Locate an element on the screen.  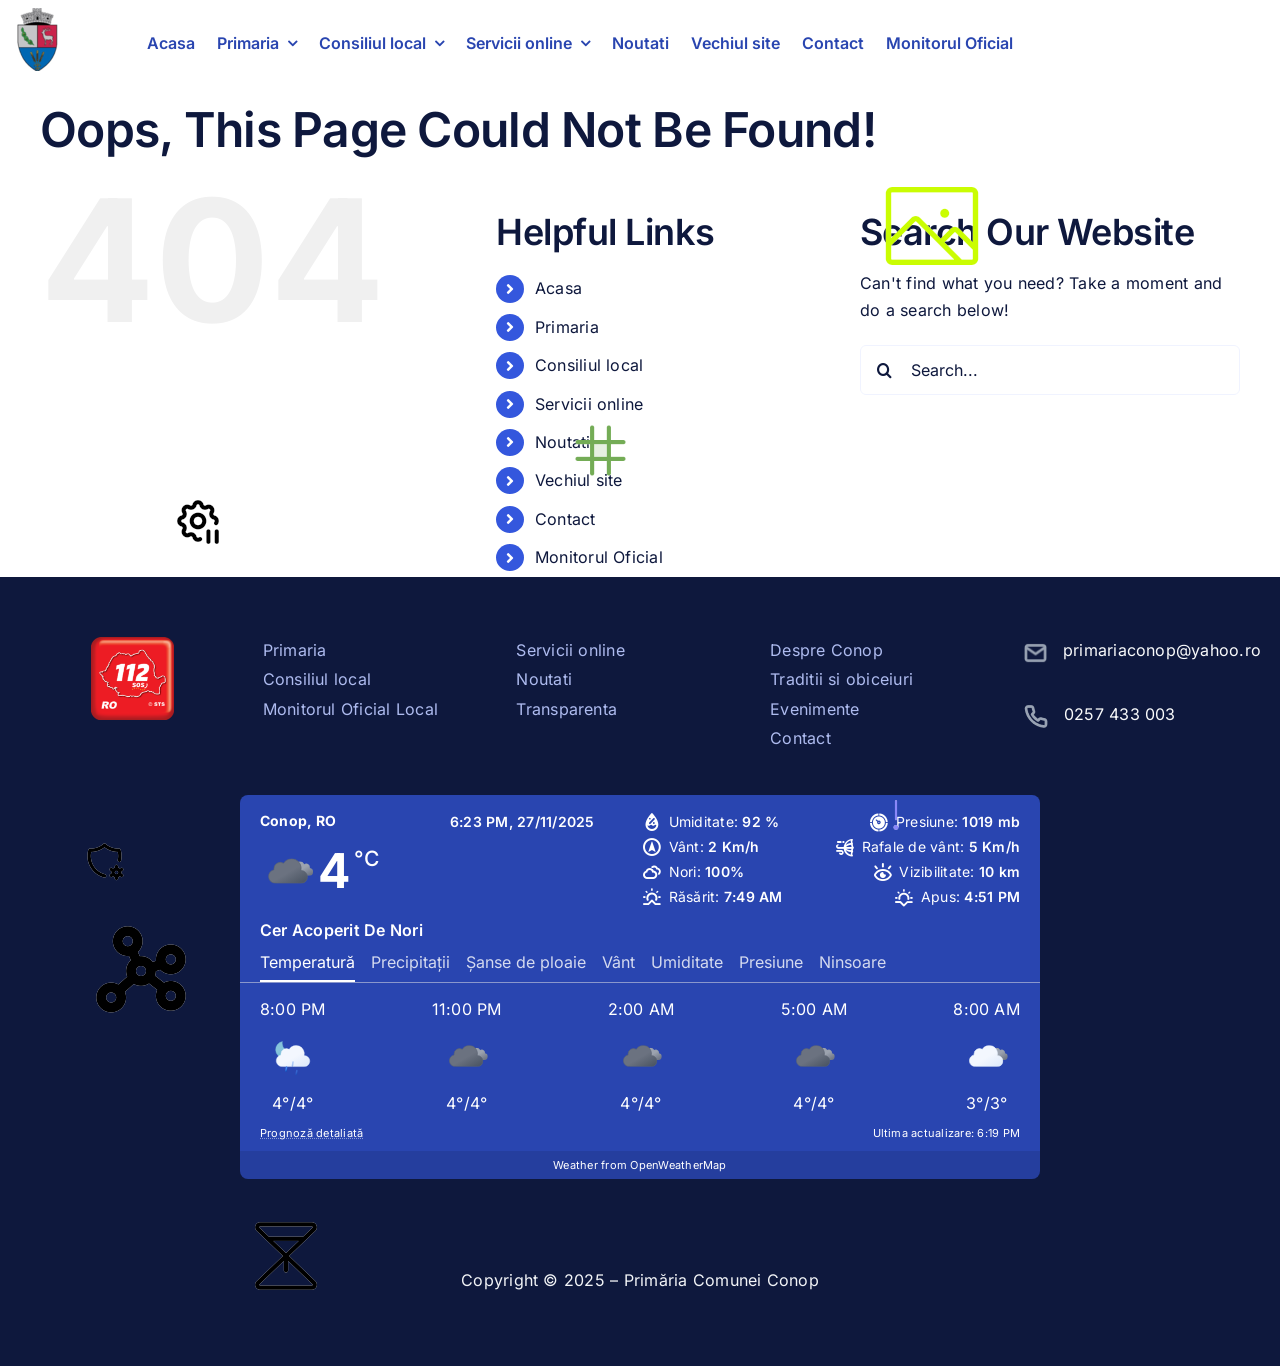
indicates a warning or alert requiring attention is located at coordinates (896, 815).